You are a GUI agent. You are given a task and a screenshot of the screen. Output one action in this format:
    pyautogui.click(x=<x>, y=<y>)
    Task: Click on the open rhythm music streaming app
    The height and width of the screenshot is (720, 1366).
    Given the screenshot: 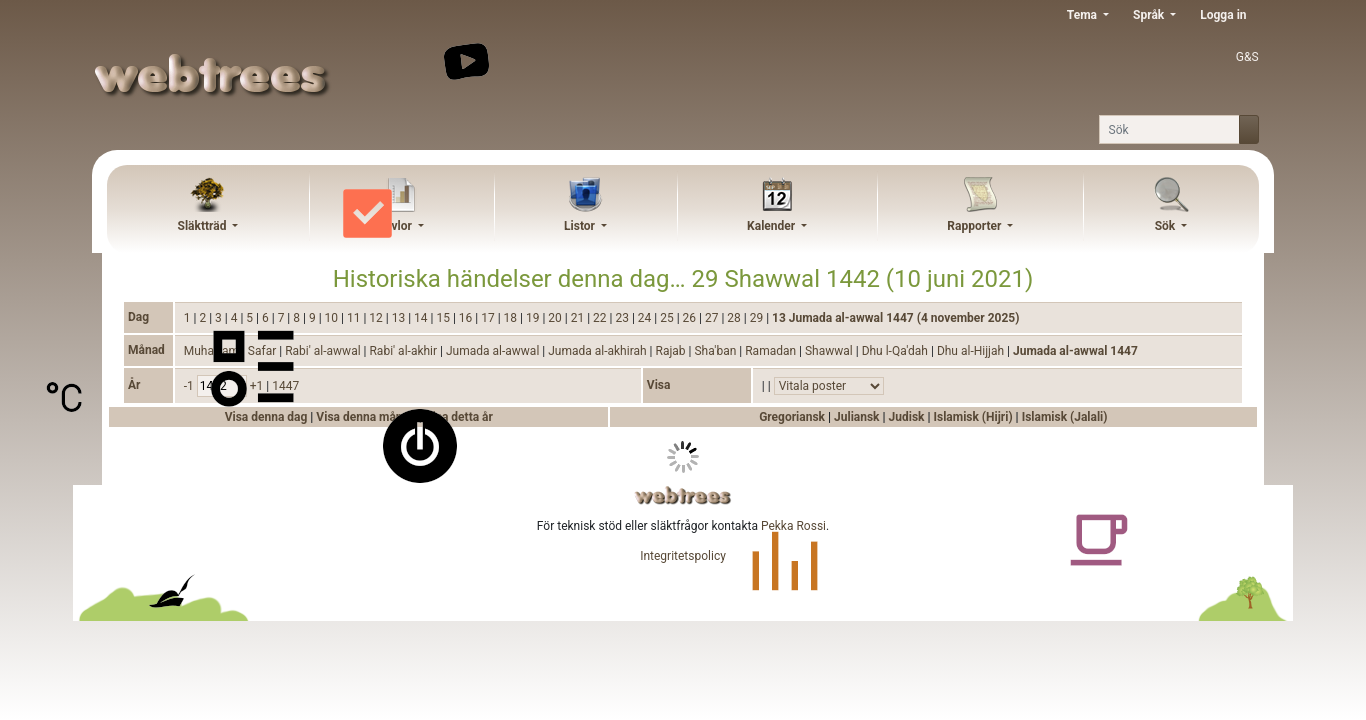 What is the action you would take?
    pyautogui.click(x=785, y=561)
    